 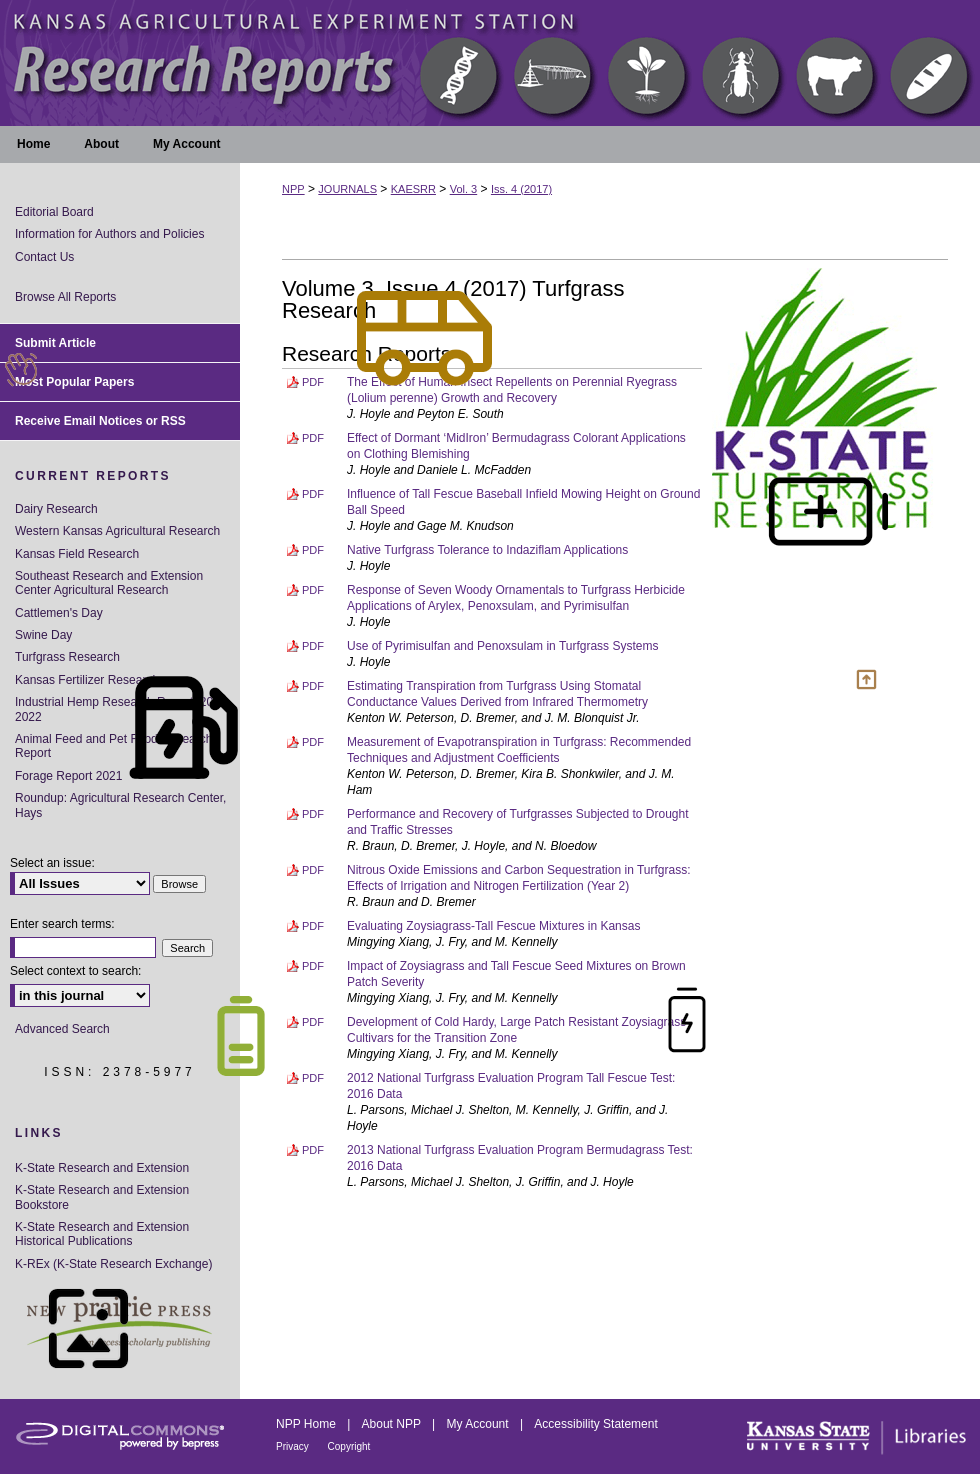 What do you see at coordinates (687, 1021) in the screenshot?
I see `indicates device is currently charging` at bounding box center [687, 1021].